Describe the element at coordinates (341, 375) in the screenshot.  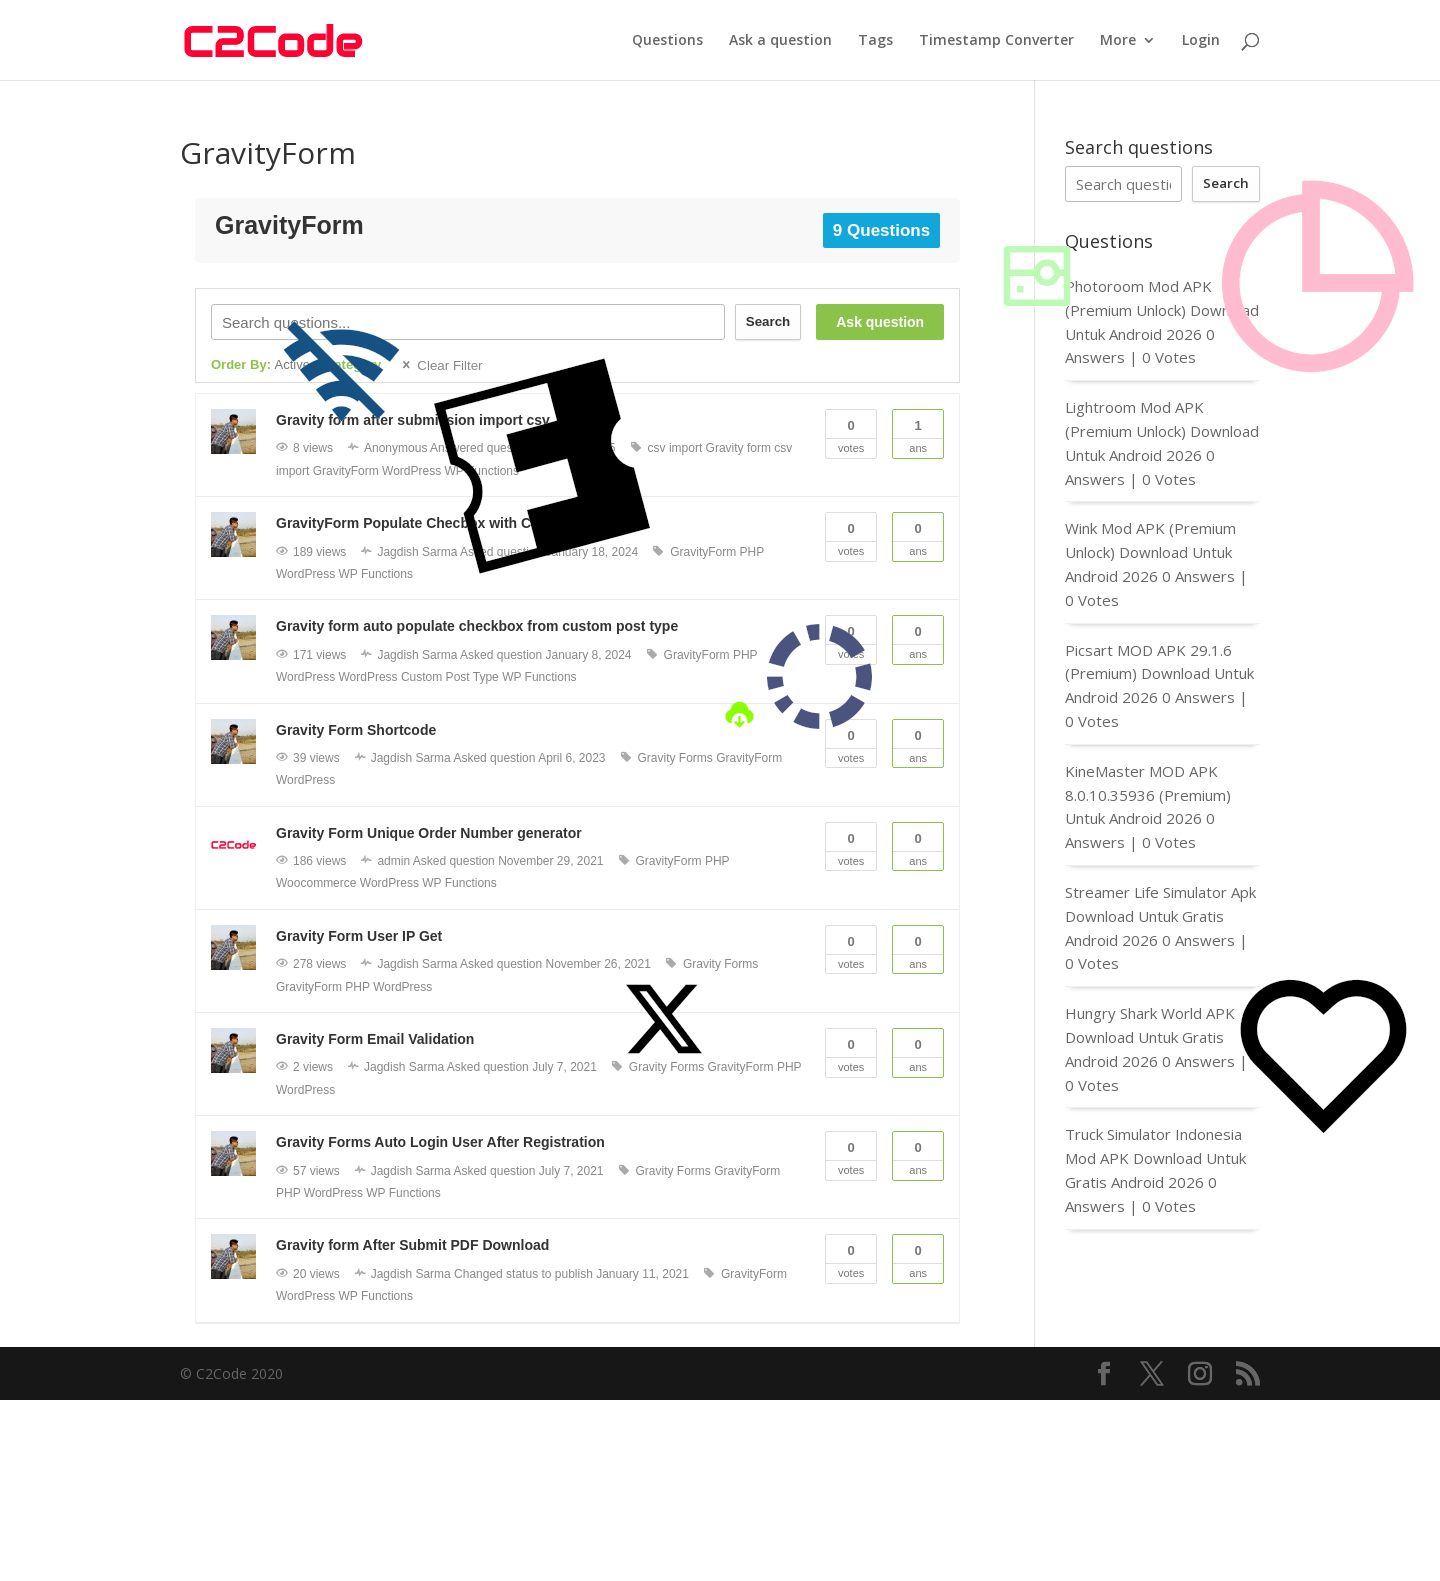
I see `indicates no wifi connection available` at that location.